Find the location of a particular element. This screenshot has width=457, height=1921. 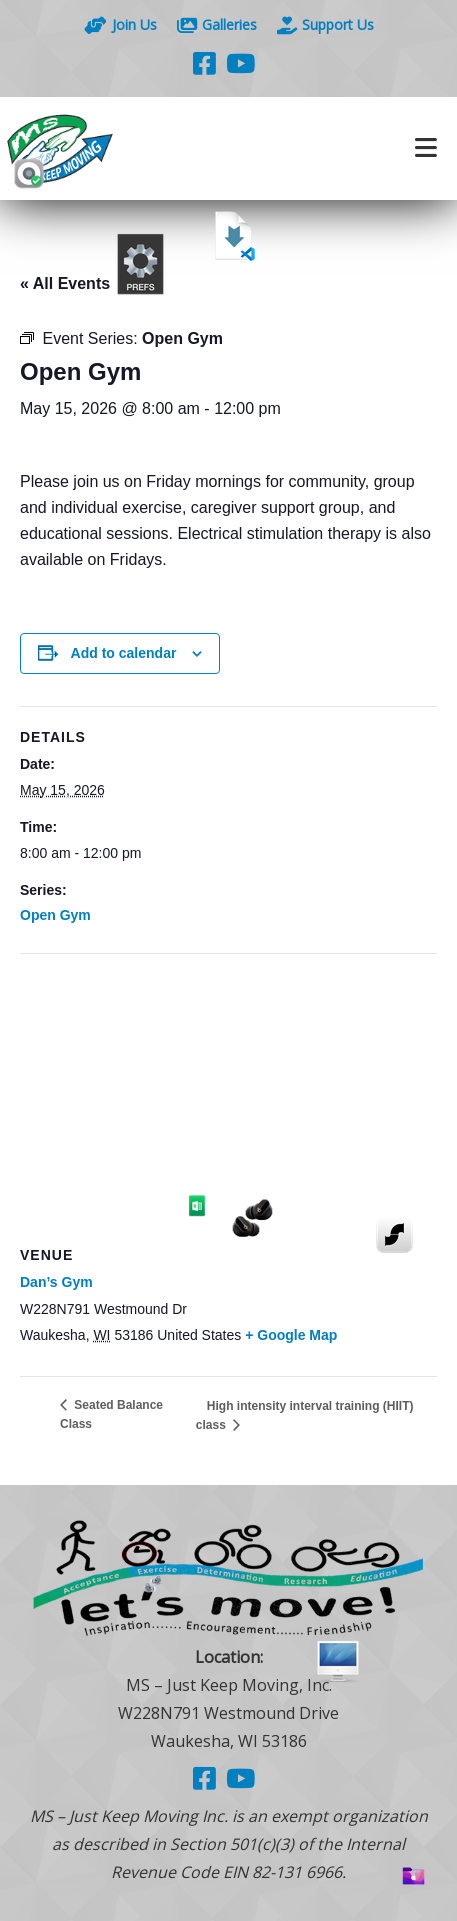

optical drive verified and working correctly is located at coordinates (29, 174).